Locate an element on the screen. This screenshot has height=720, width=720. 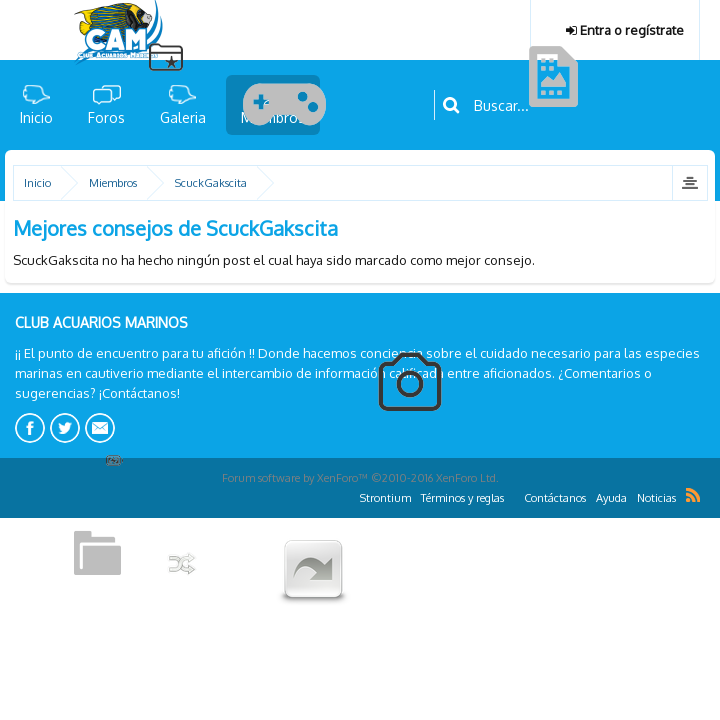
shuffle playlist or music queue is located at coordinates (182, 563).